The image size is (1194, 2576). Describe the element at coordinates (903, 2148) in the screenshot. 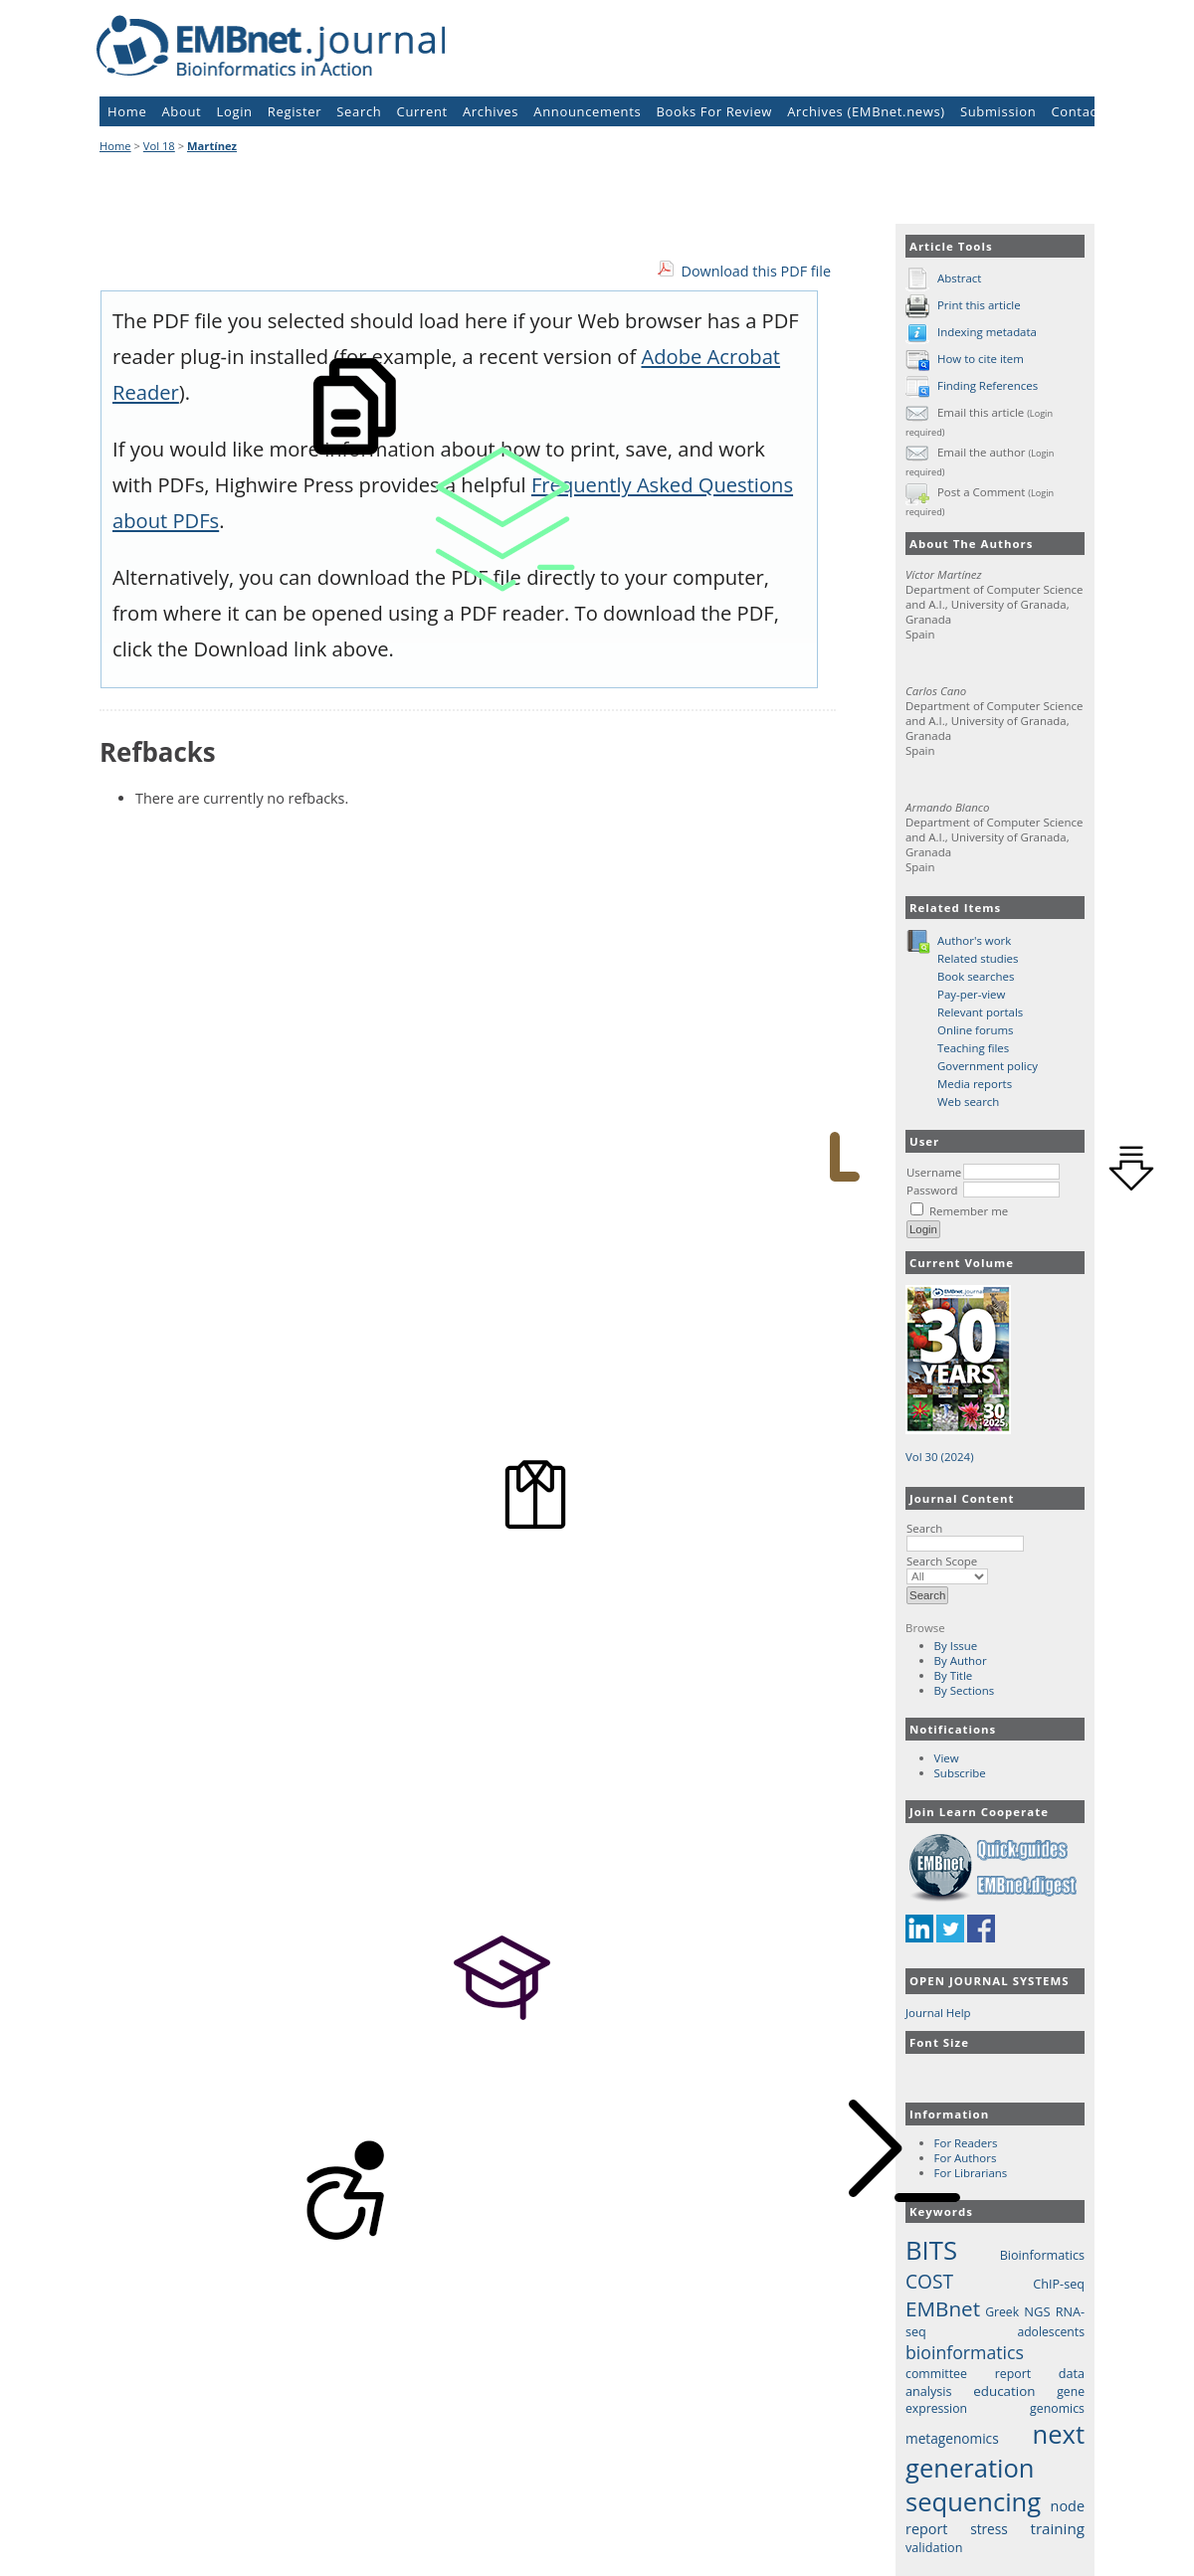

I see `open the command palette` at that location.